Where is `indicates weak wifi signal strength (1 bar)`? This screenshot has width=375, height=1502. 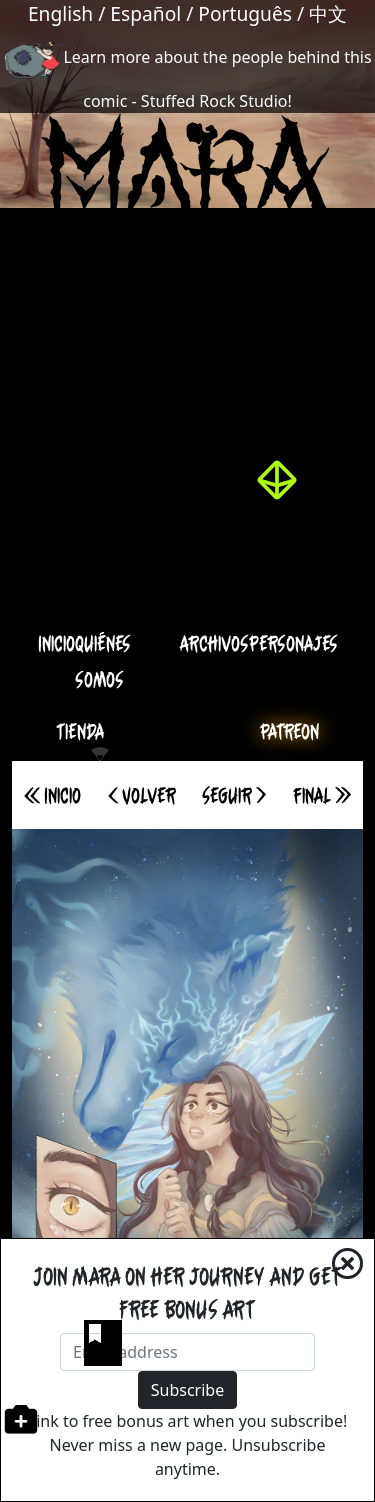
indicates weak wifi signal strength (1 bar) is located at coordinates (100, 754).